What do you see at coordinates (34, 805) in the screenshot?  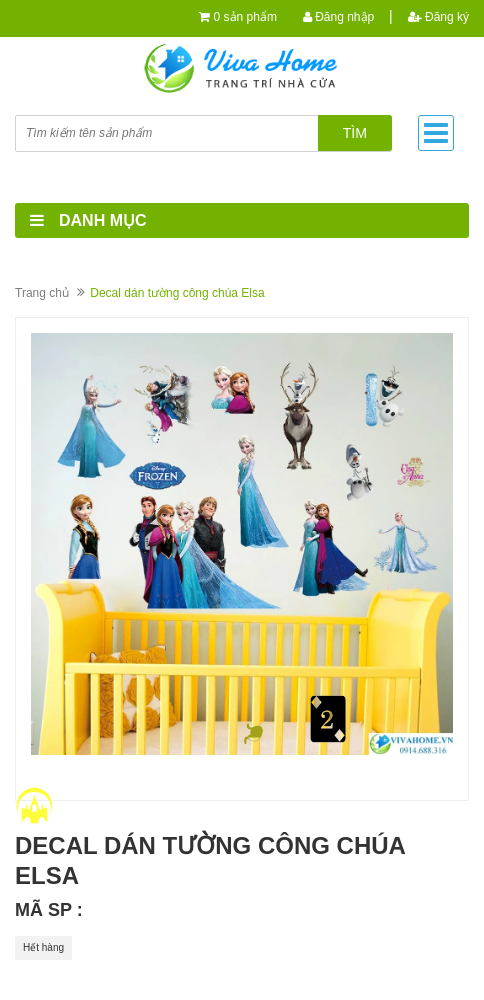 I see `activate forward shield or barrier` at bounding box center [34, 805].